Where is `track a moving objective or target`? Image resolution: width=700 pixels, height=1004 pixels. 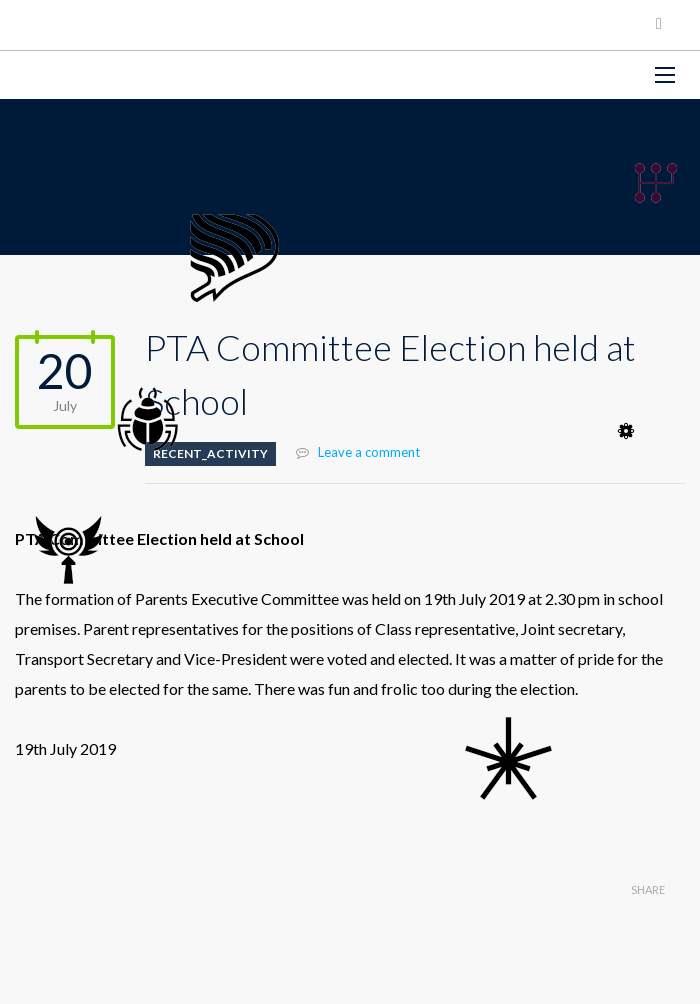 track a moving objective or target is located at coordinates (68, 549).